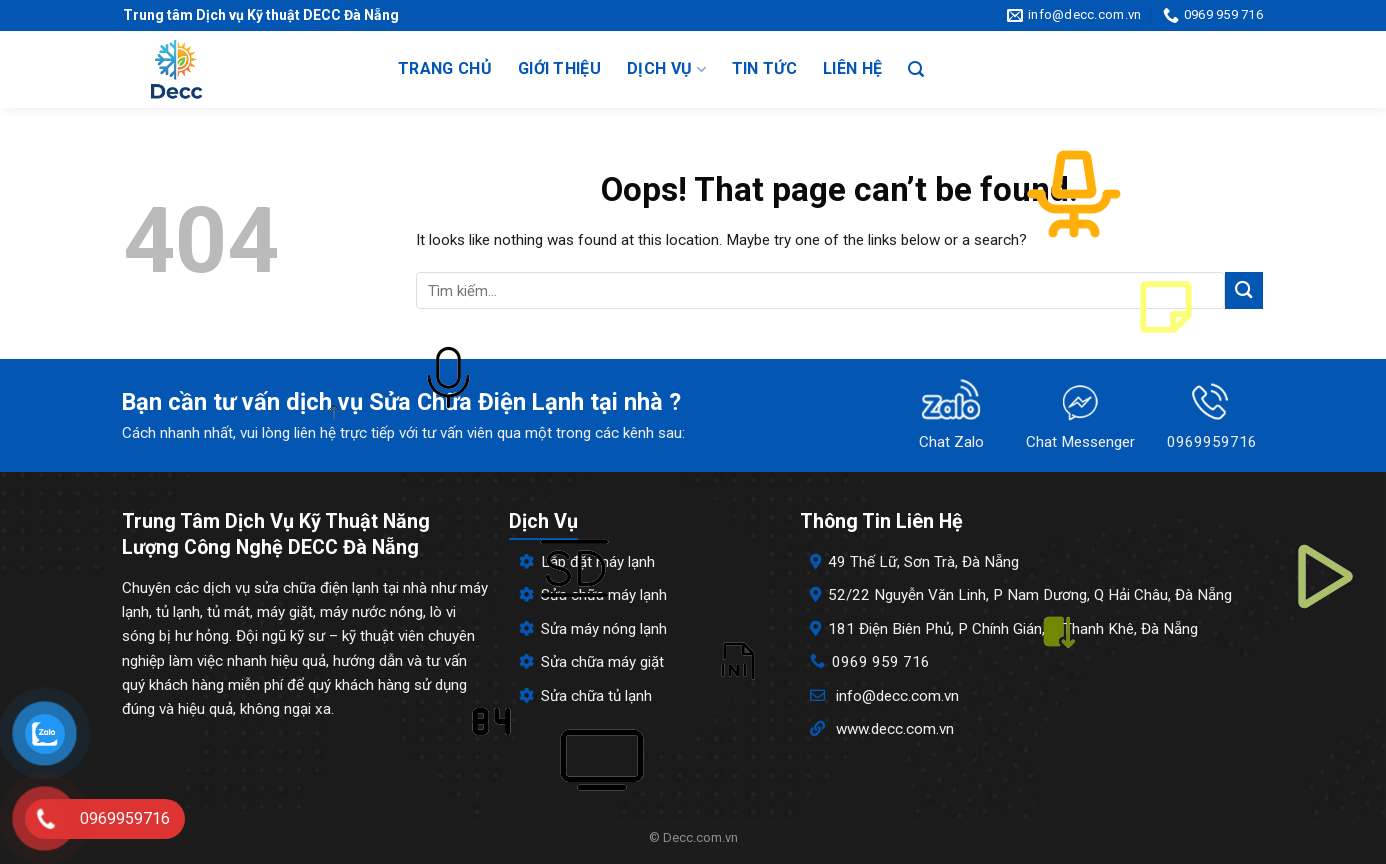  I want to click on tap to start voice input, so click(448, 376).